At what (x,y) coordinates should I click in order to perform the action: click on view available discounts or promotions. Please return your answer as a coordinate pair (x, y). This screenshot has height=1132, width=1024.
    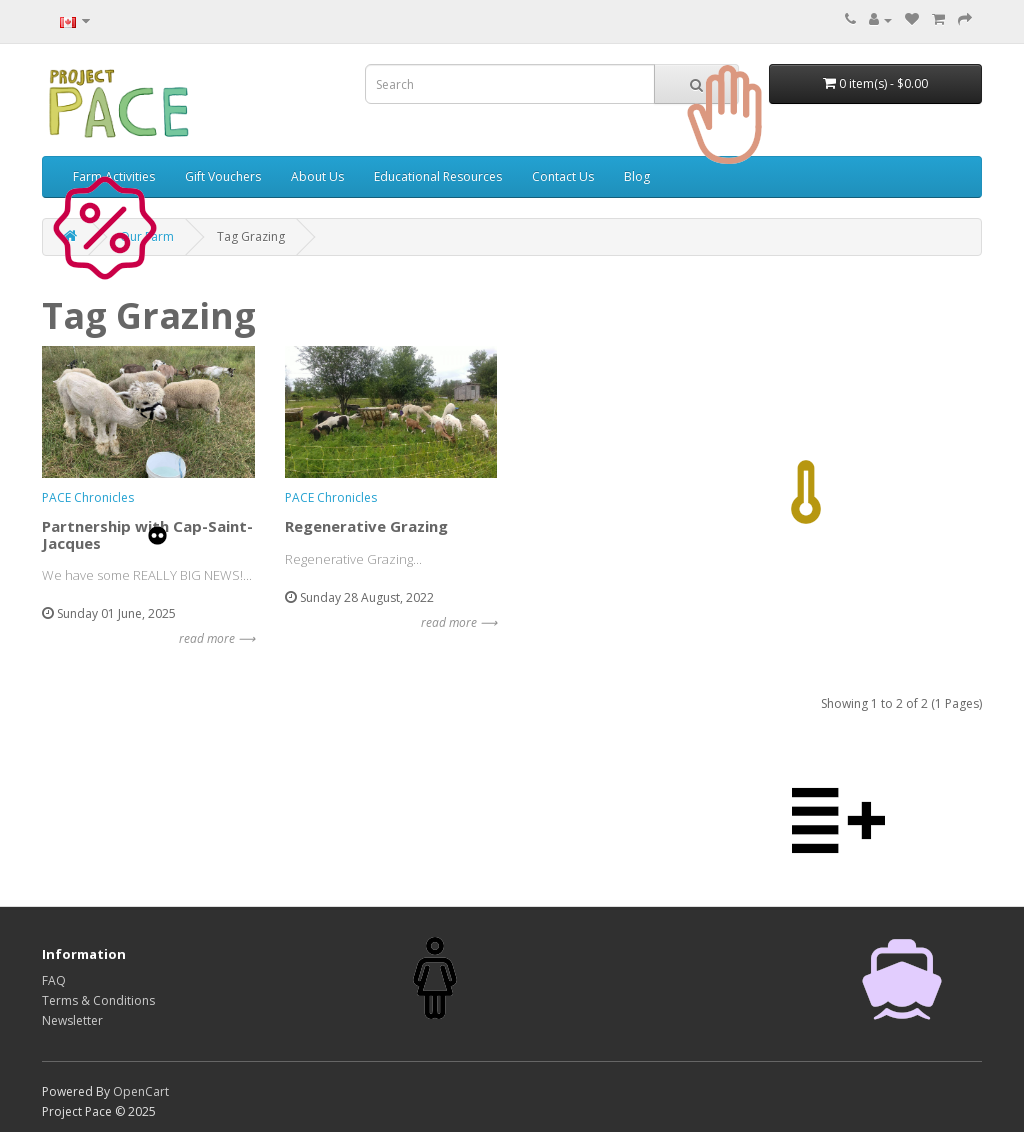
    Looking at the image, I should click on (105, 228).